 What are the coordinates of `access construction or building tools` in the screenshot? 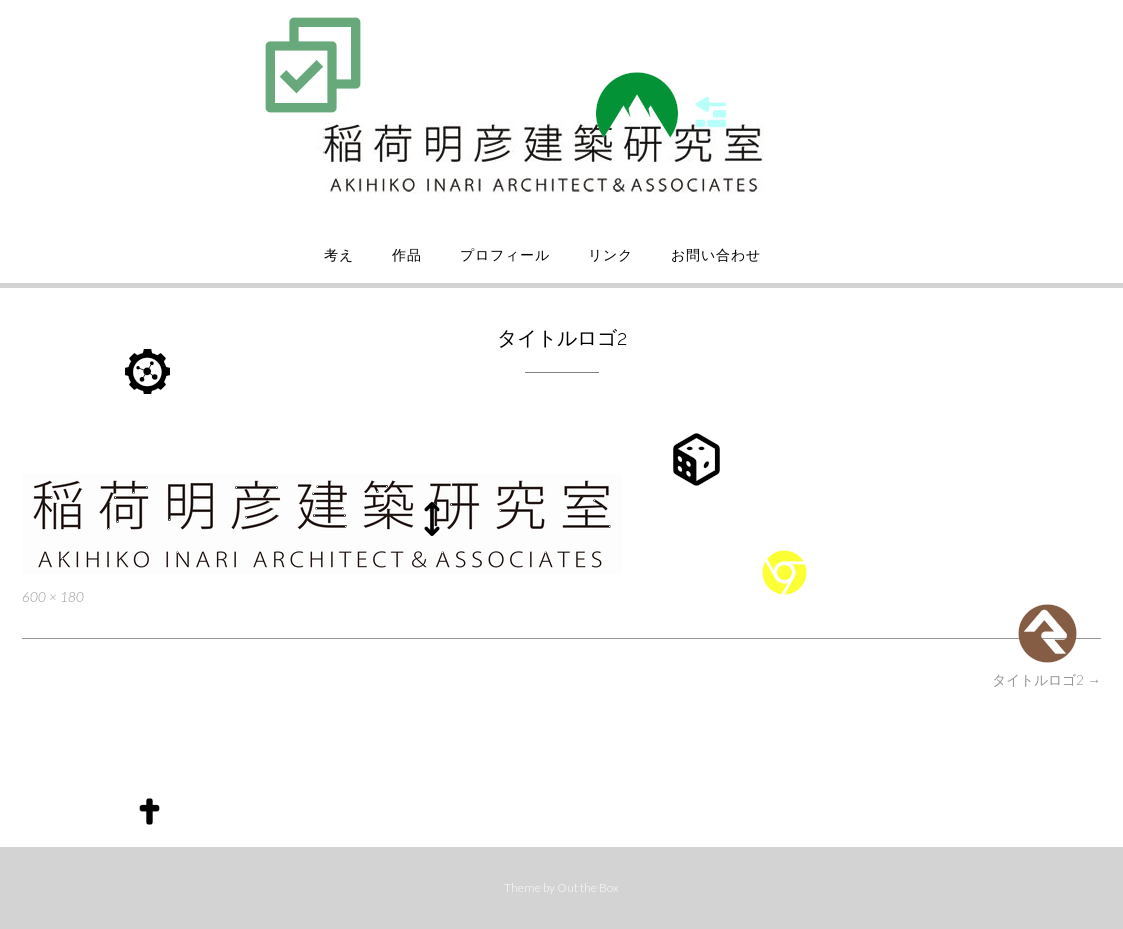 It's located at (711, 112).